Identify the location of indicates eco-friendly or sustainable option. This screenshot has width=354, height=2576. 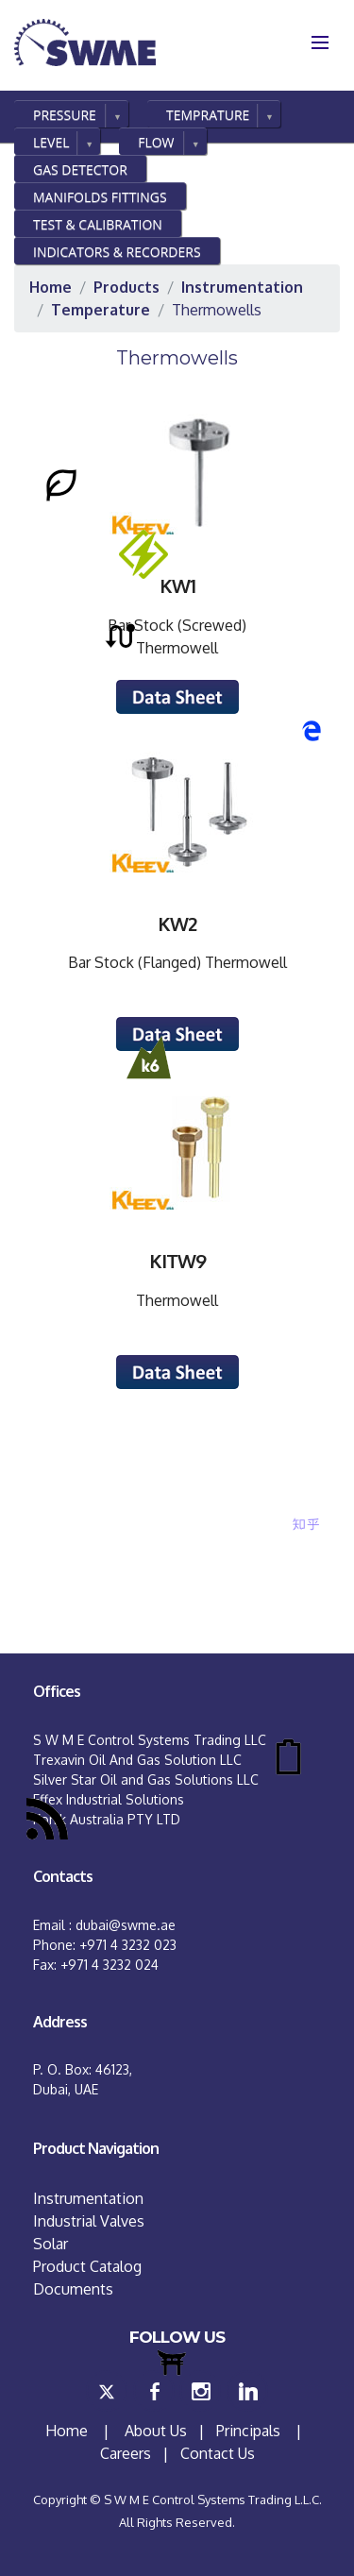
(61, 484).